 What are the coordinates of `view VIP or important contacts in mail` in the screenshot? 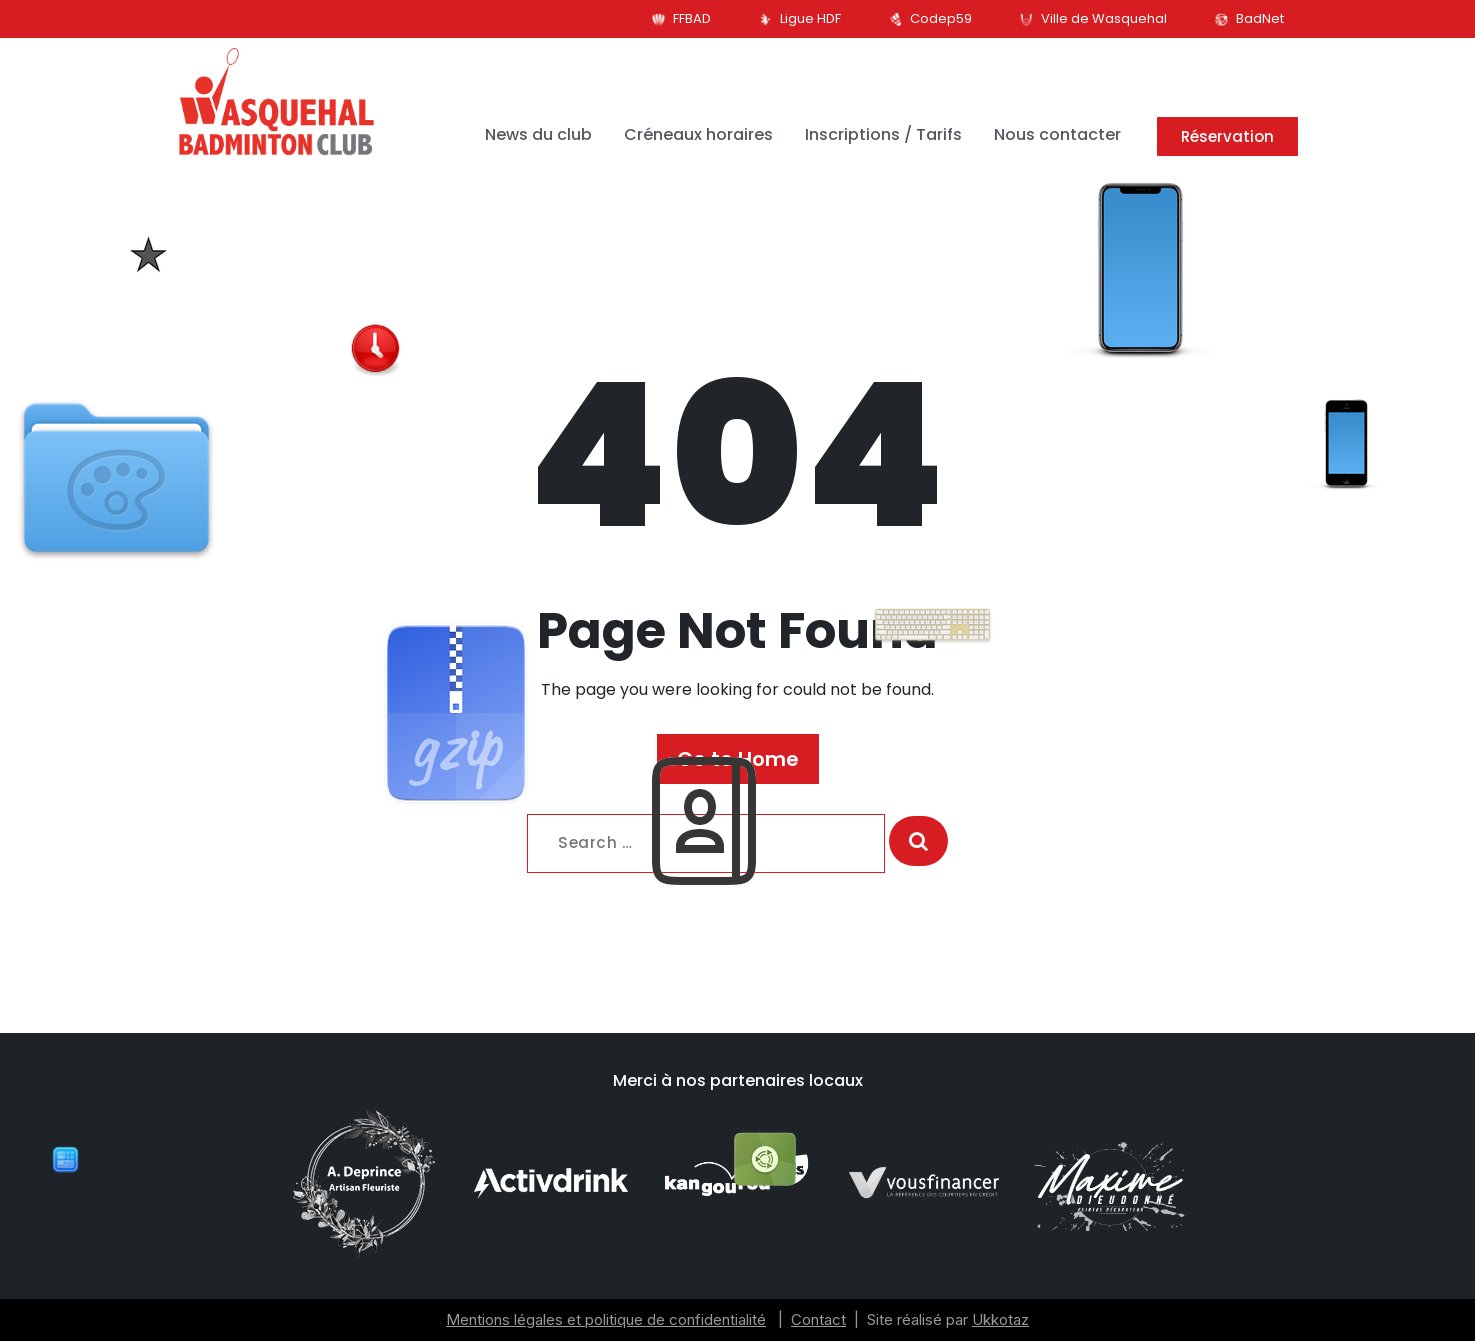 It's located at (148, 254).